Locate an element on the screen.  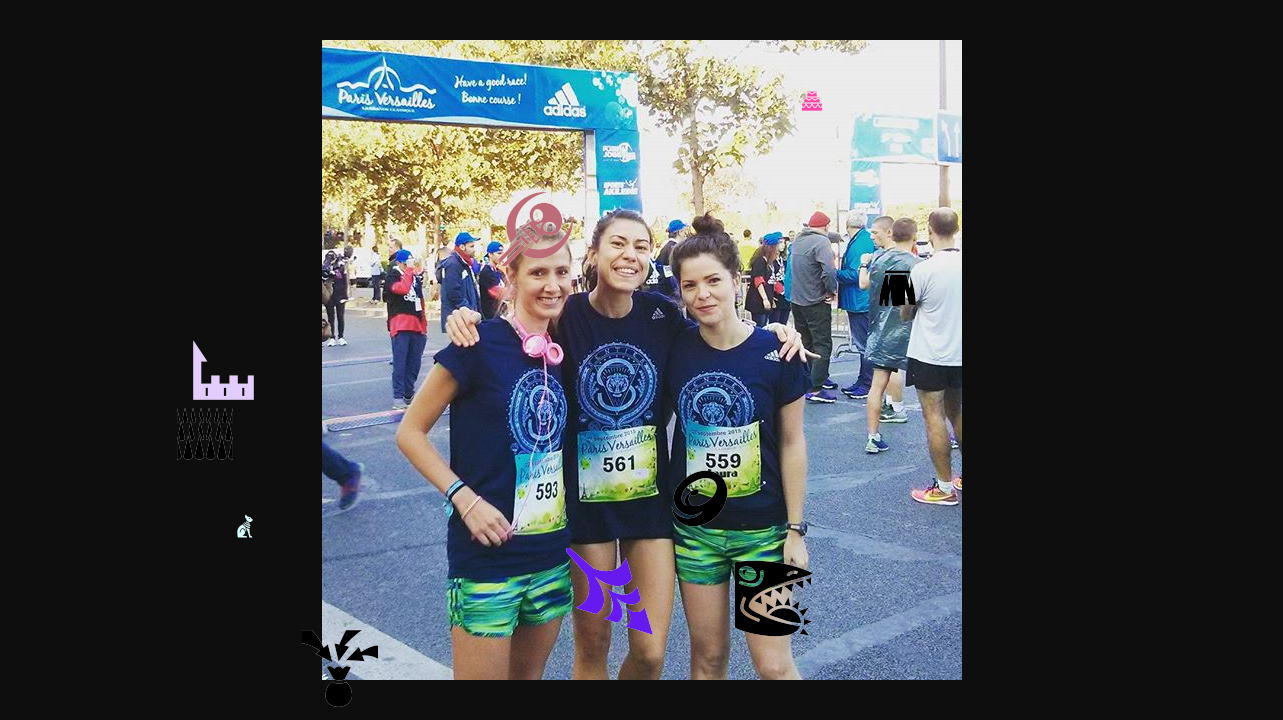
view helicoprion creature profile is located at coordinates (773, 598).